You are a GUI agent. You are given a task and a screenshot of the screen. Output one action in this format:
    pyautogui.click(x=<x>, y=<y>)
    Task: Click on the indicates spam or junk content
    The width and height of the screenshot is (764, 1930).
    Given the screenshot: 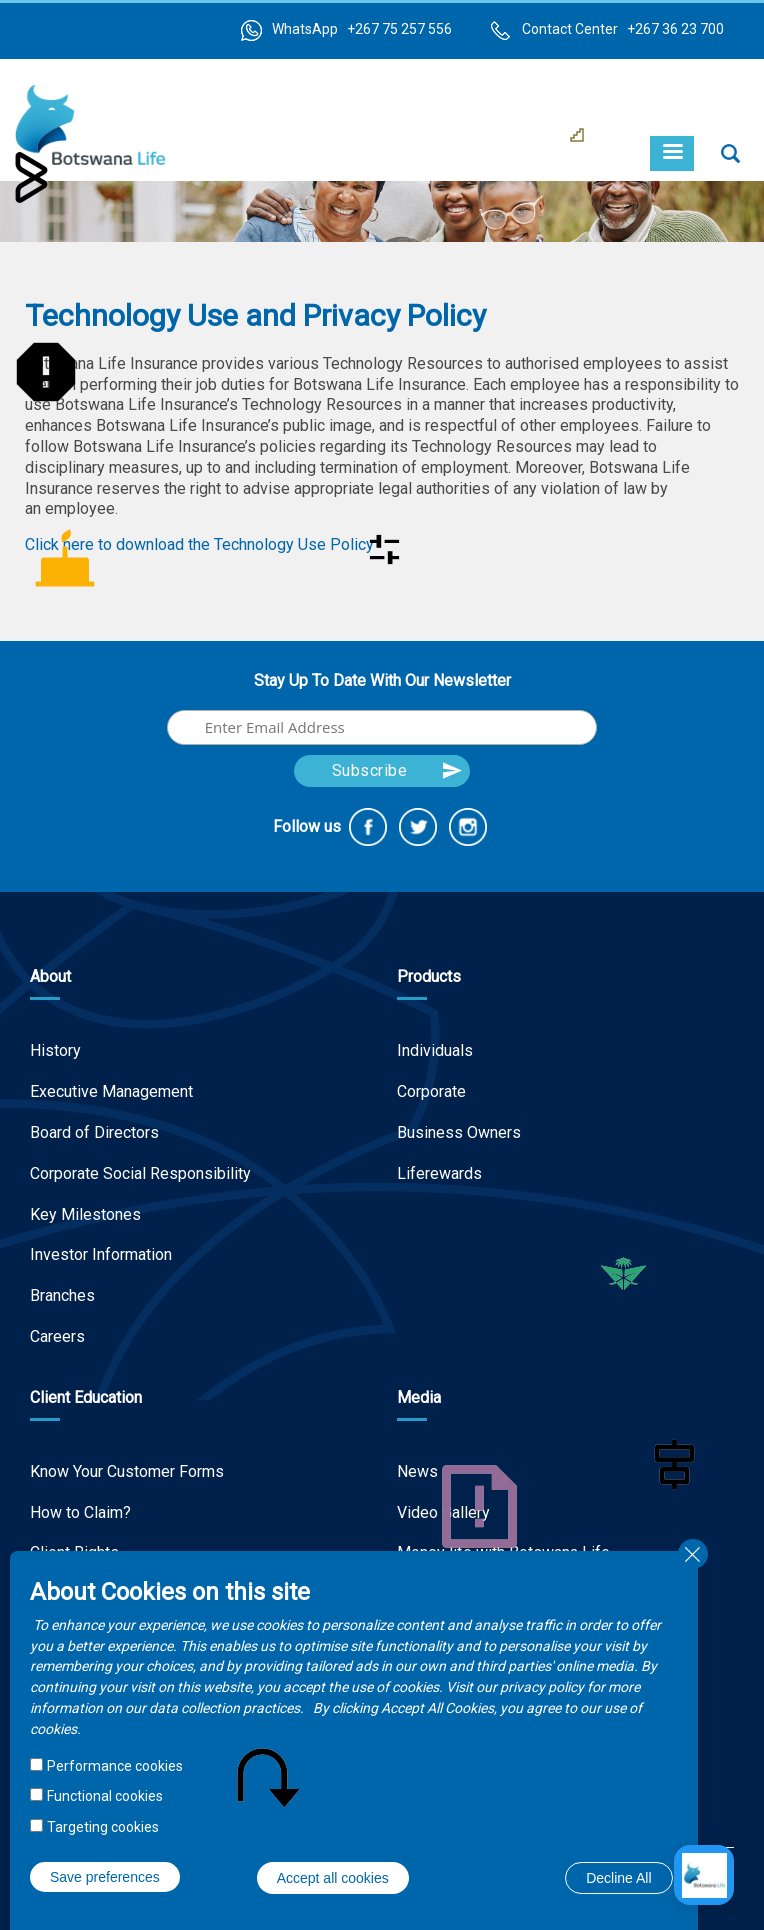 What is the action you would take?
    pyautogui.click(x=46, y=372)
    